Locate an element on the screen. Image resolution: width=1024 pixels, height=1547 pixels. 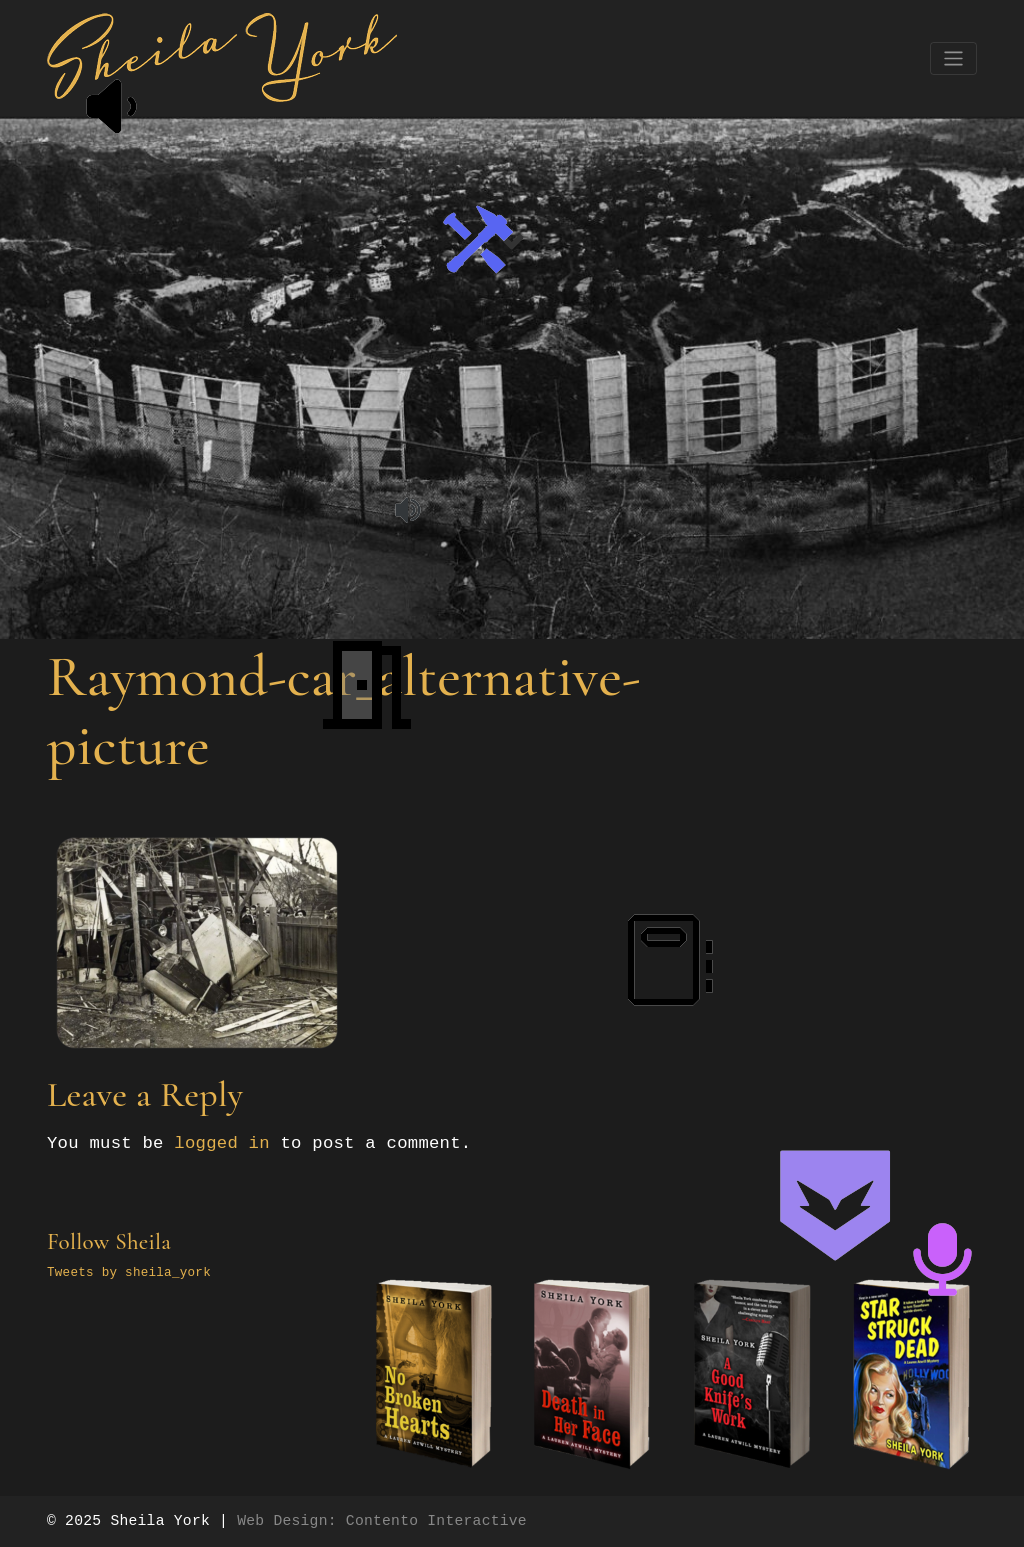
indicates a Discord staff member is located at coordinates (478, 239).